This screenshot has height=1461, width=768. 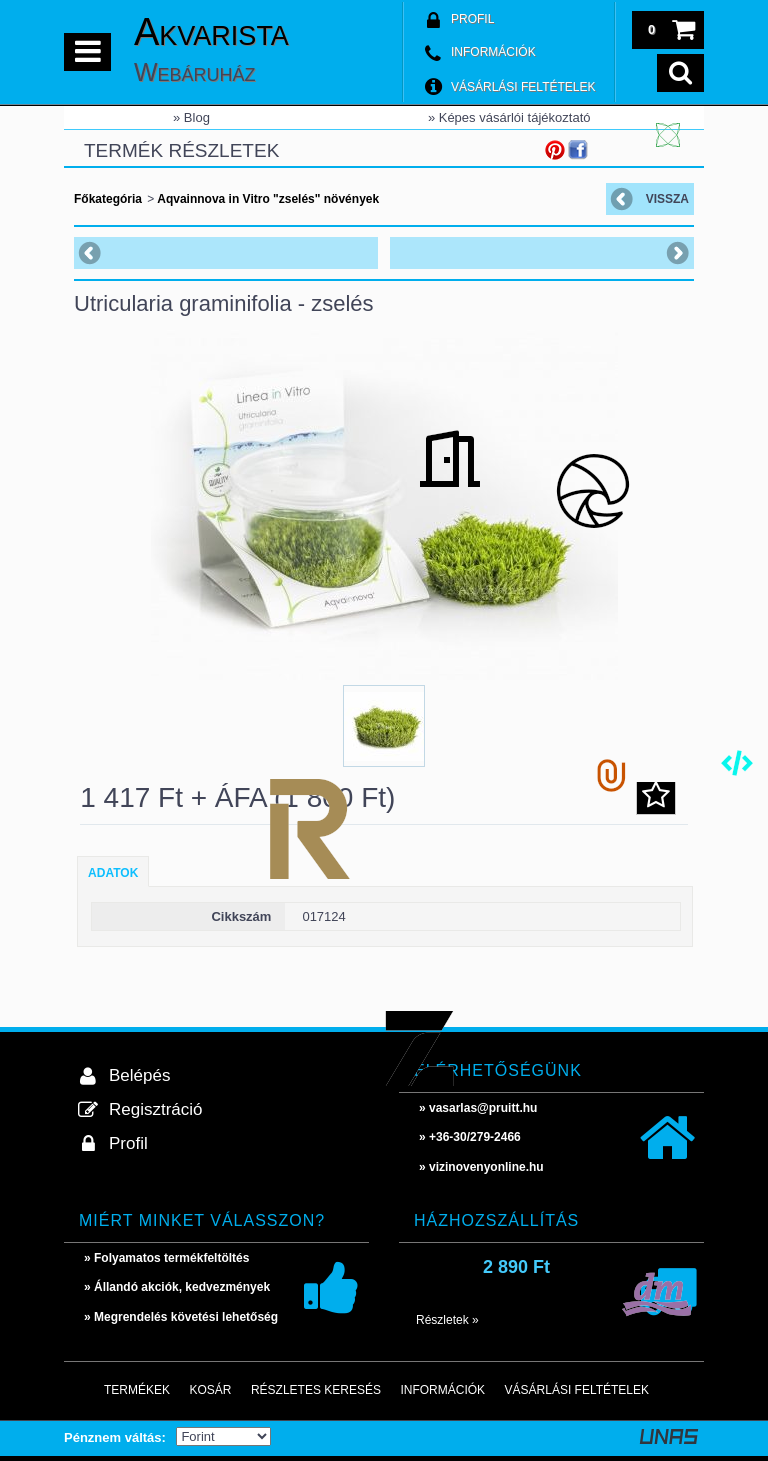 I want to click on haxe programming language logo, so click(x=668, y=135).